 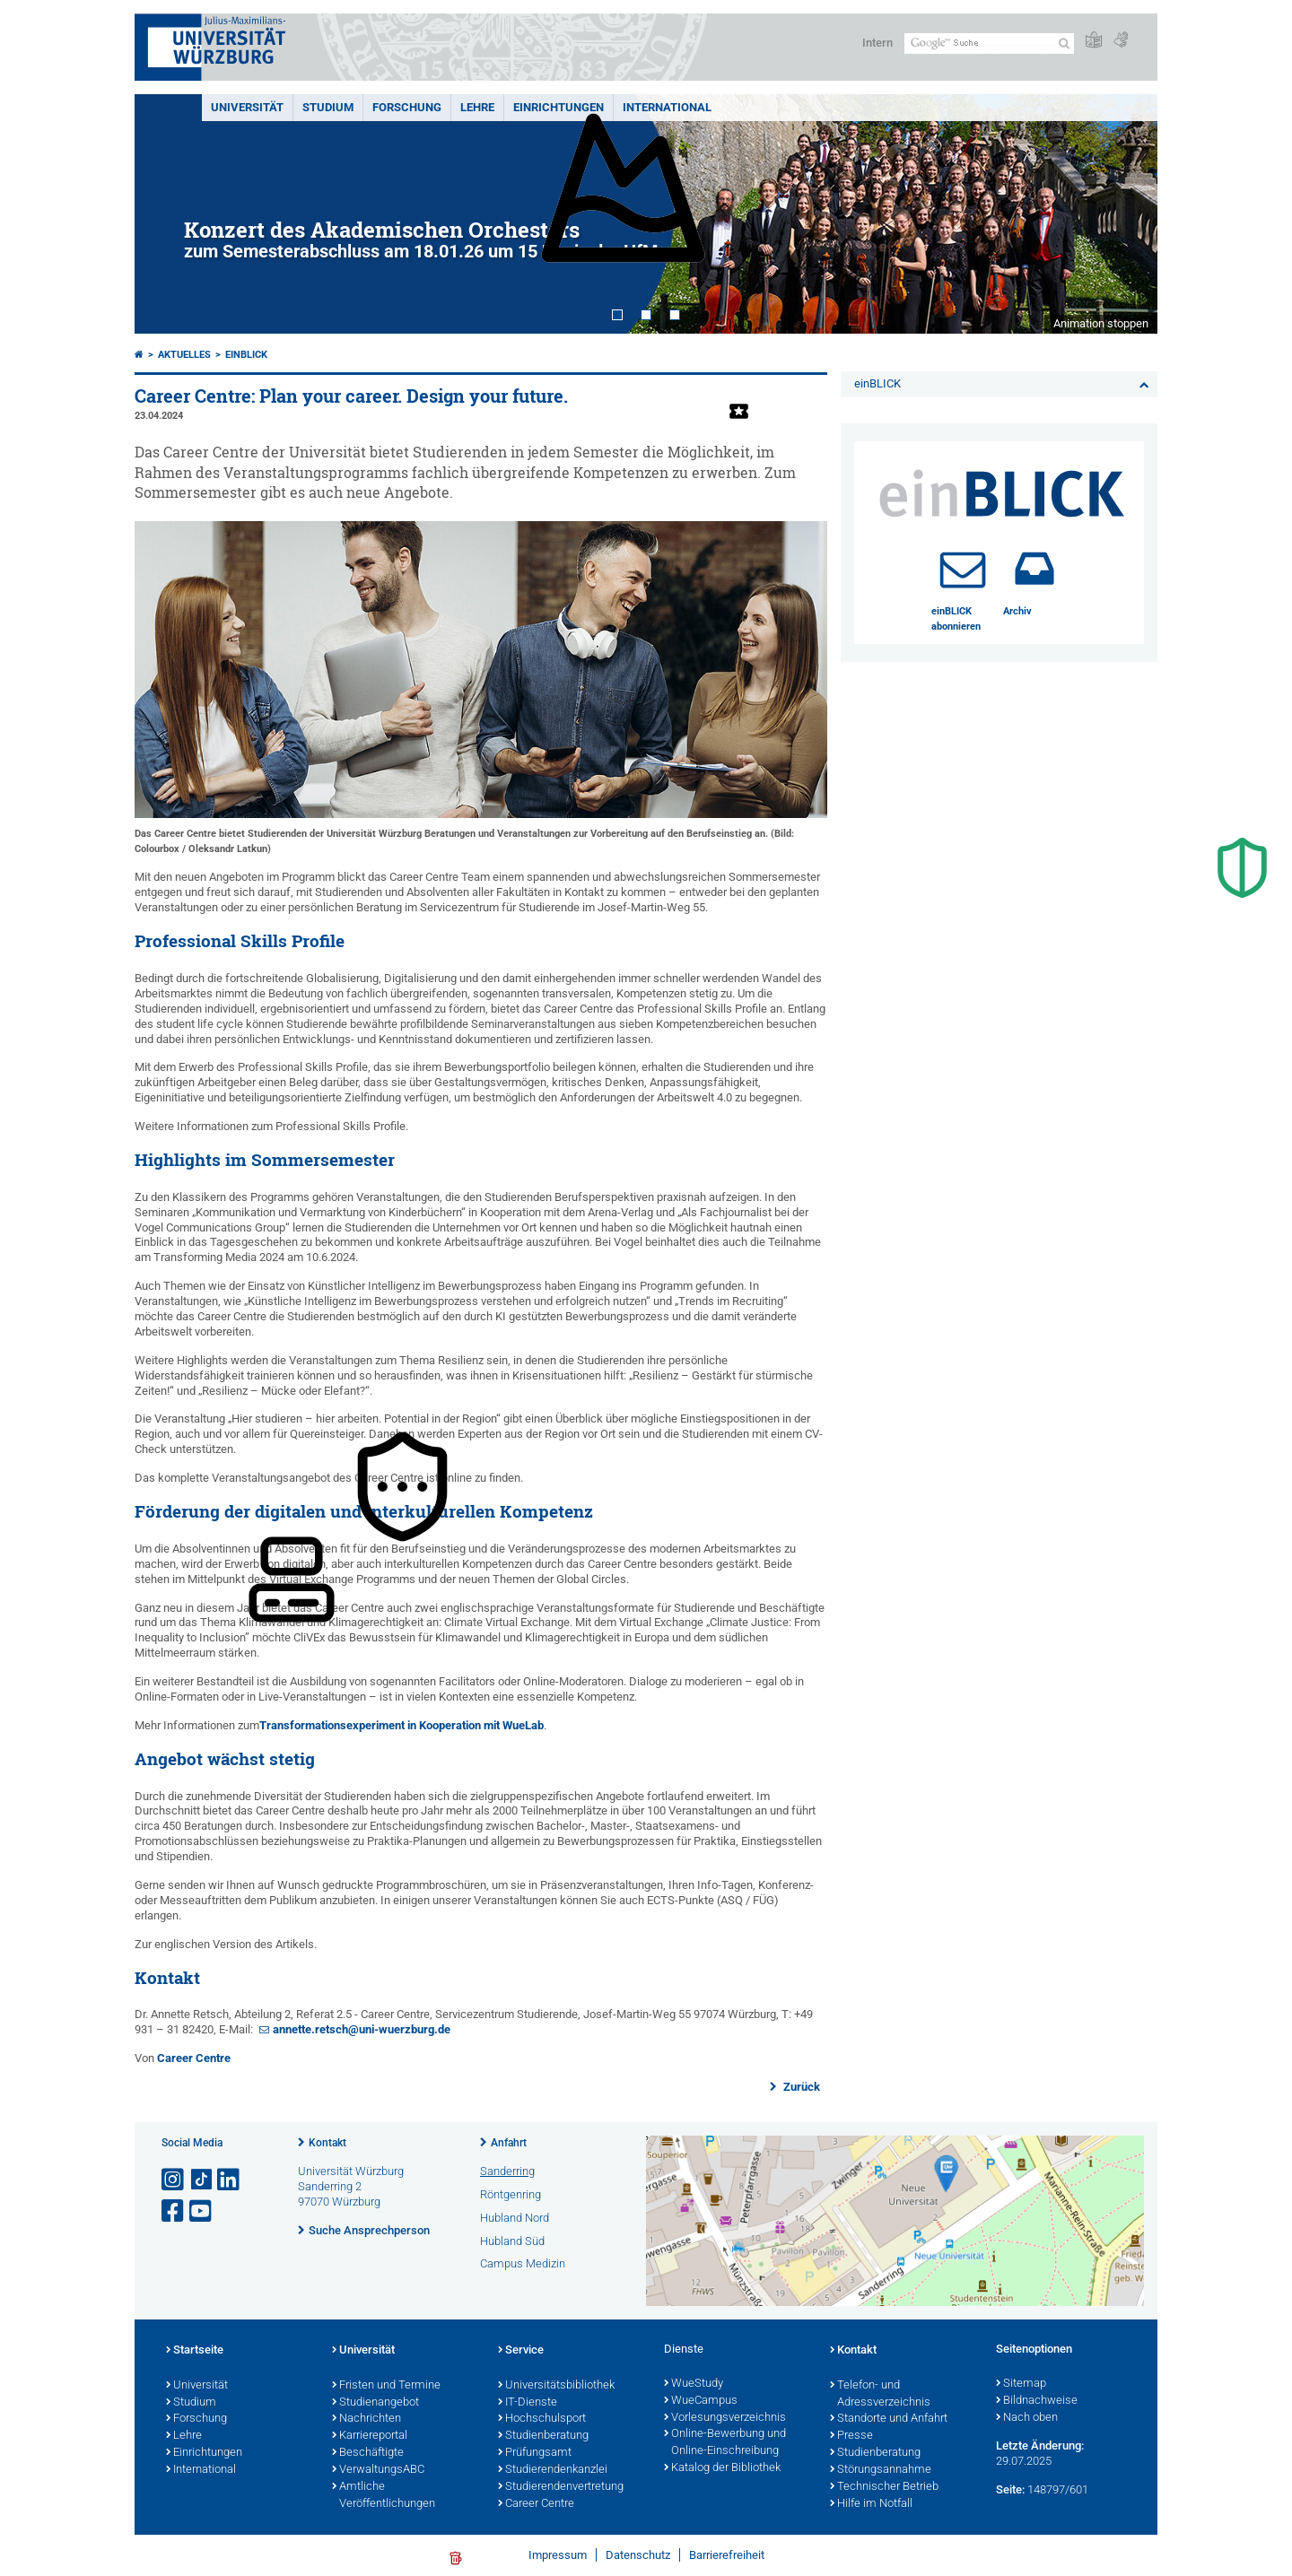 I want to click on browse nearby bars or breweries, so click(x=456, y=2558).